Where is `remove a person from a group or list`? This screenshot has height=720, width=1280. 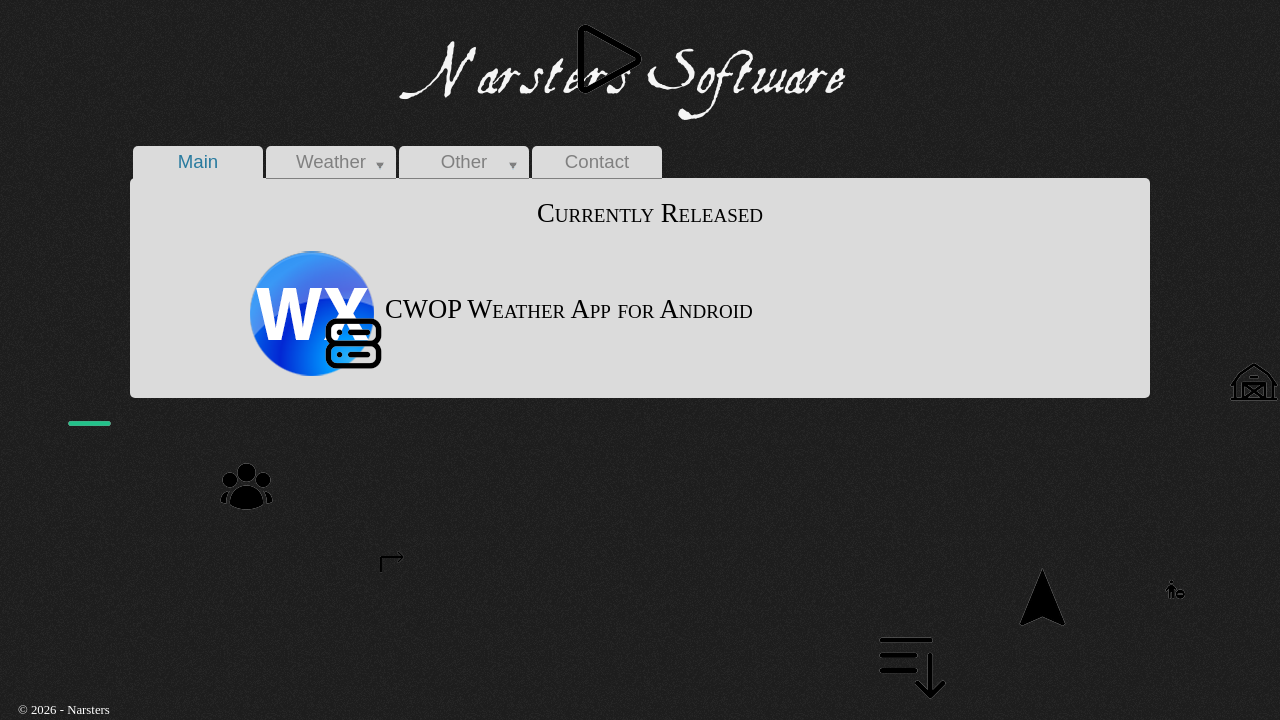
remove a person from a group or list is located at coordinates (1174, 589).